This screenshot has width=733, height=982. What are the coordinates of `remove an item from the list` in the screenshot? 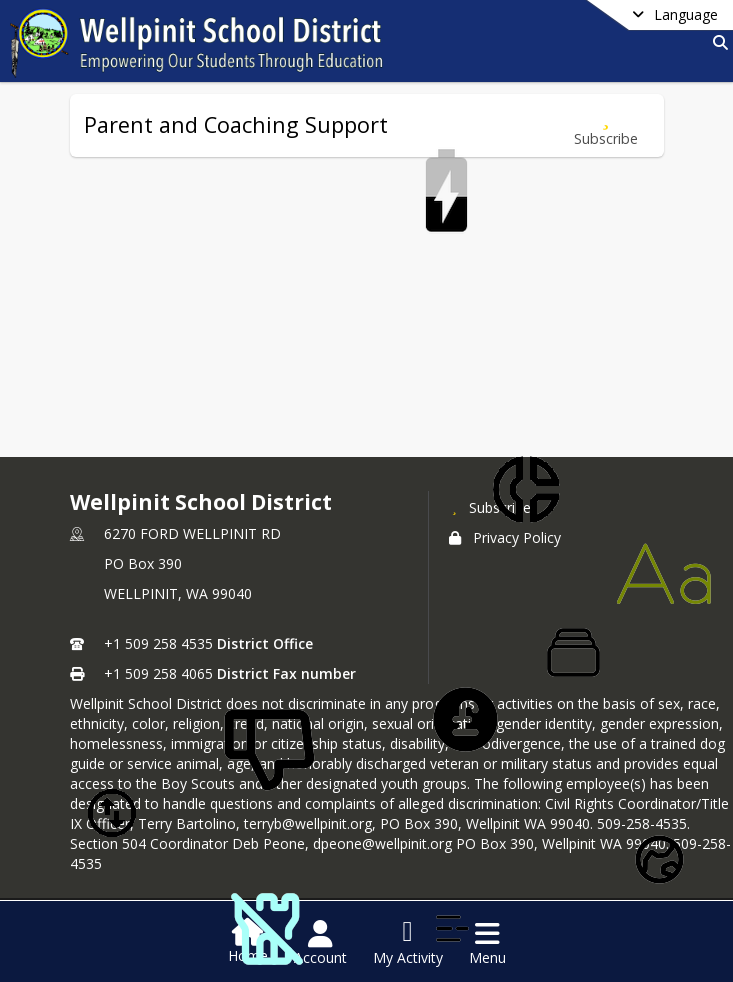 It's located at (452, 928).